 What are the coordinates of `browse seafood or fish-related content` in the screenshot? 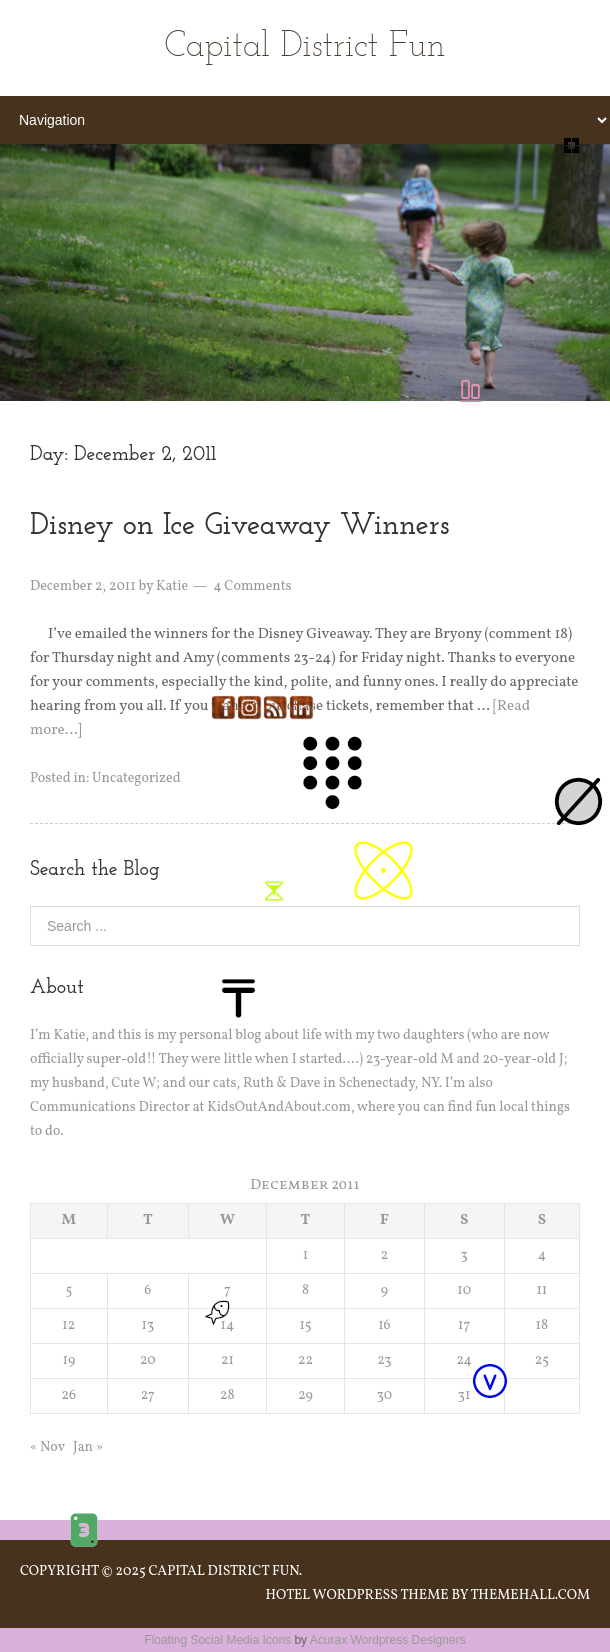 It's located at (218, 1311).